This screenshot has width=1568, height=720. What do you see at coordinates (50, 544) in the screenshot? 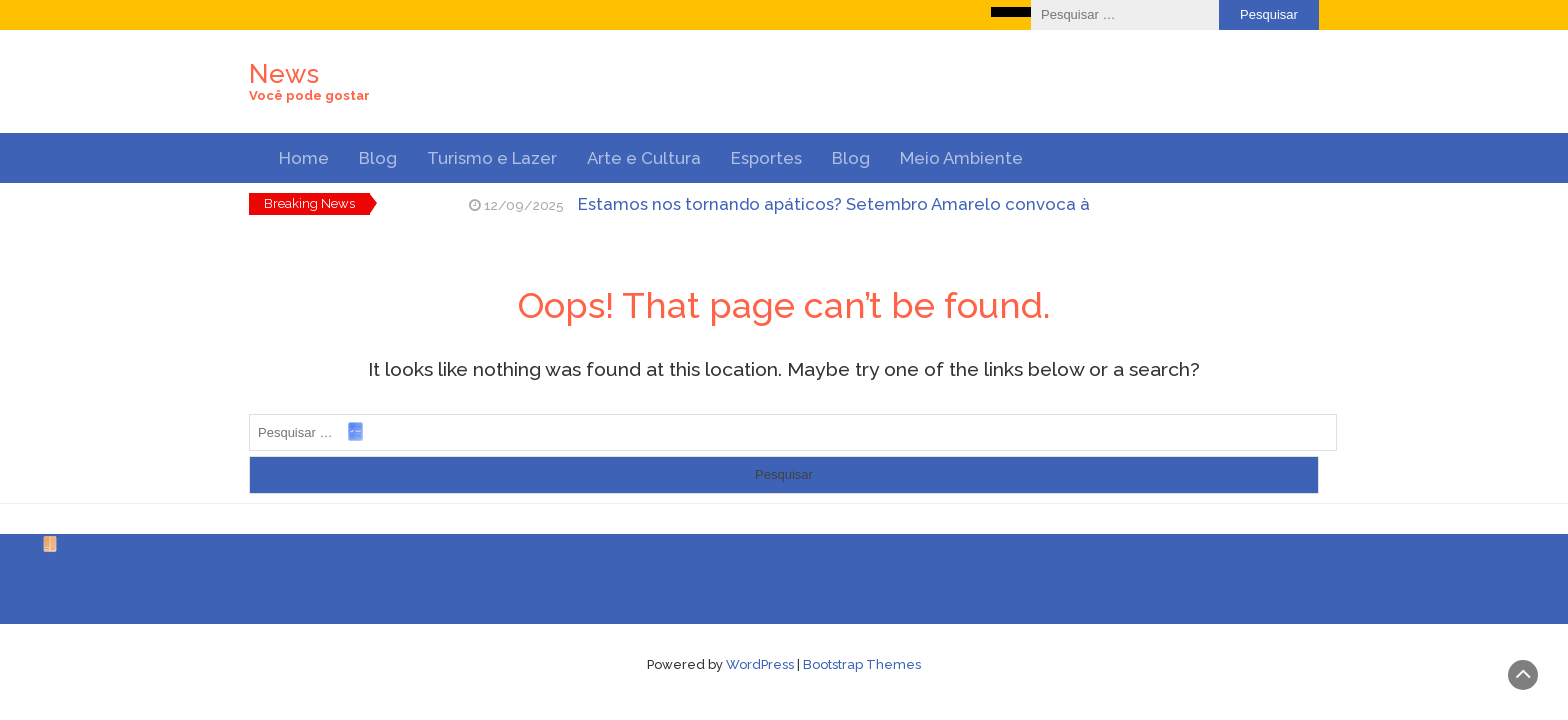
I see `a software package or archive file` at bounding box center [50, 544].